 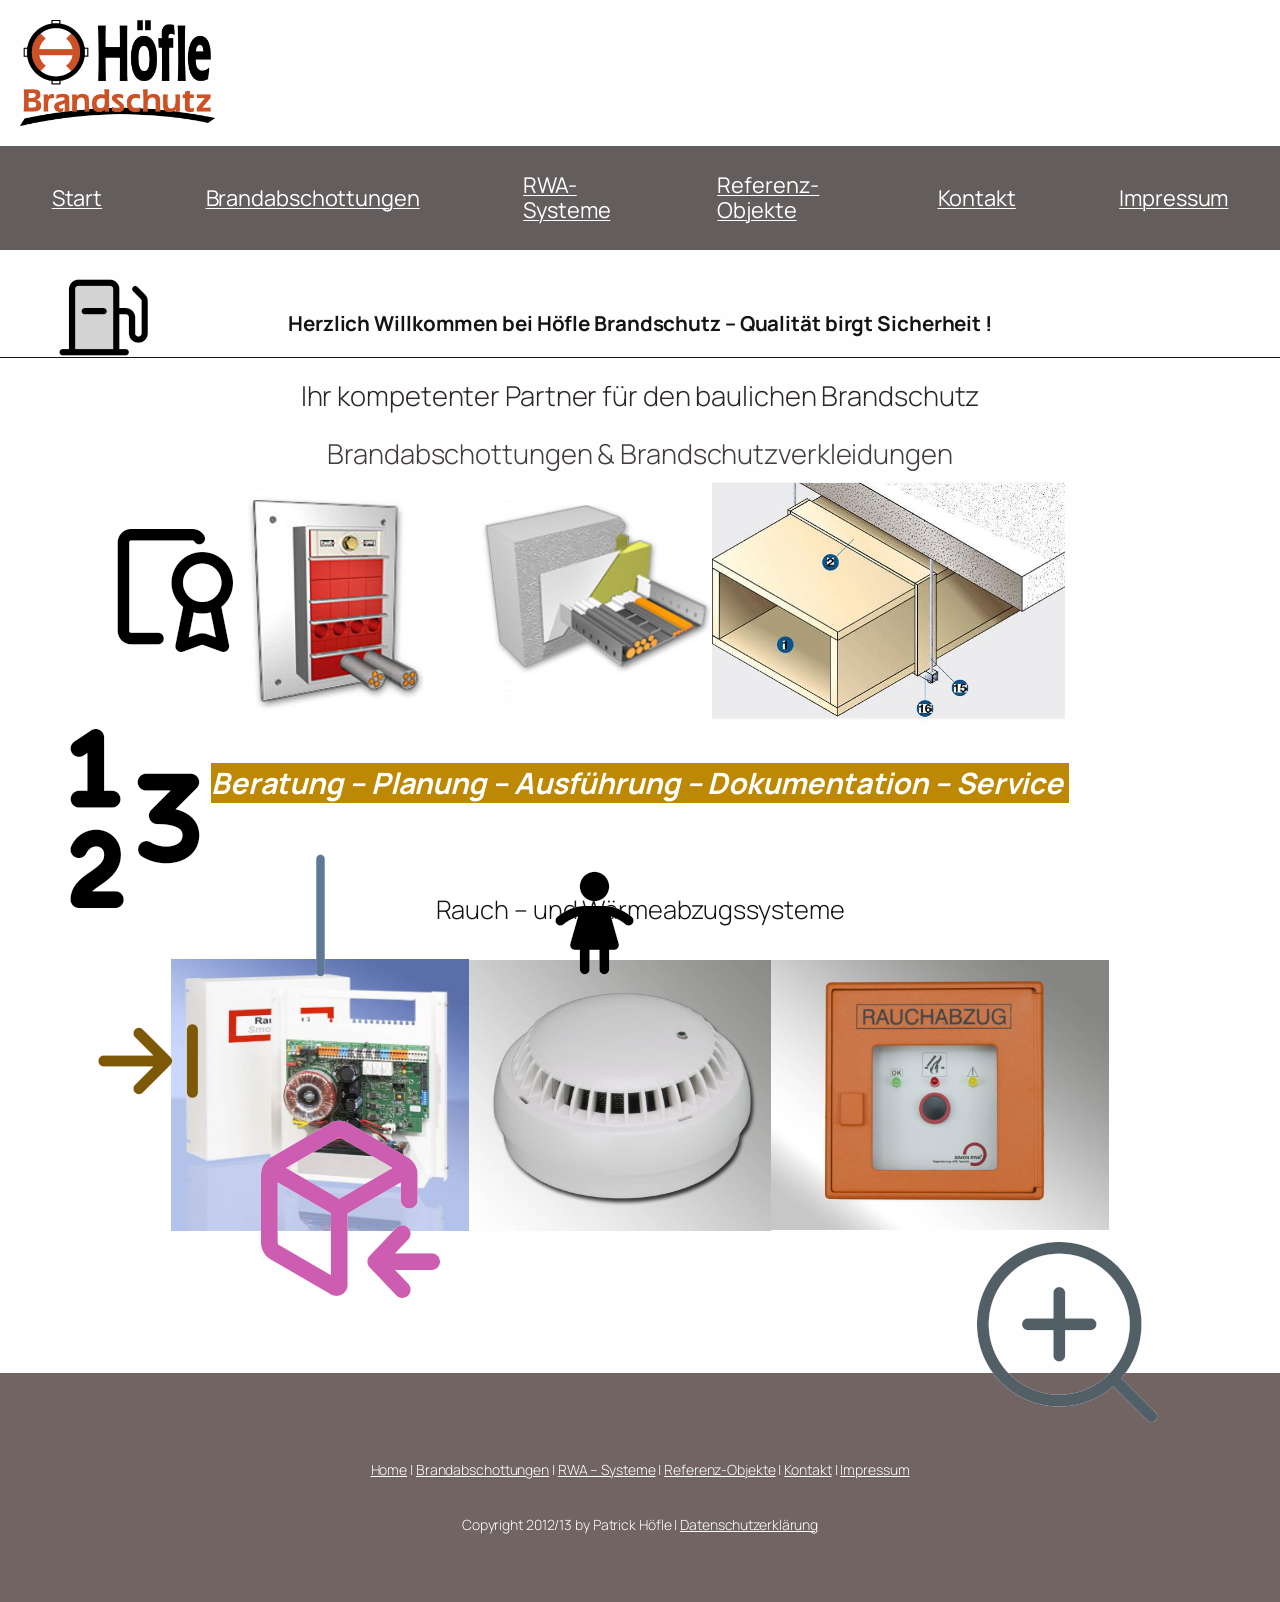 I want to click on indicates women's restroom or facilities, so click(x=594, y=925).